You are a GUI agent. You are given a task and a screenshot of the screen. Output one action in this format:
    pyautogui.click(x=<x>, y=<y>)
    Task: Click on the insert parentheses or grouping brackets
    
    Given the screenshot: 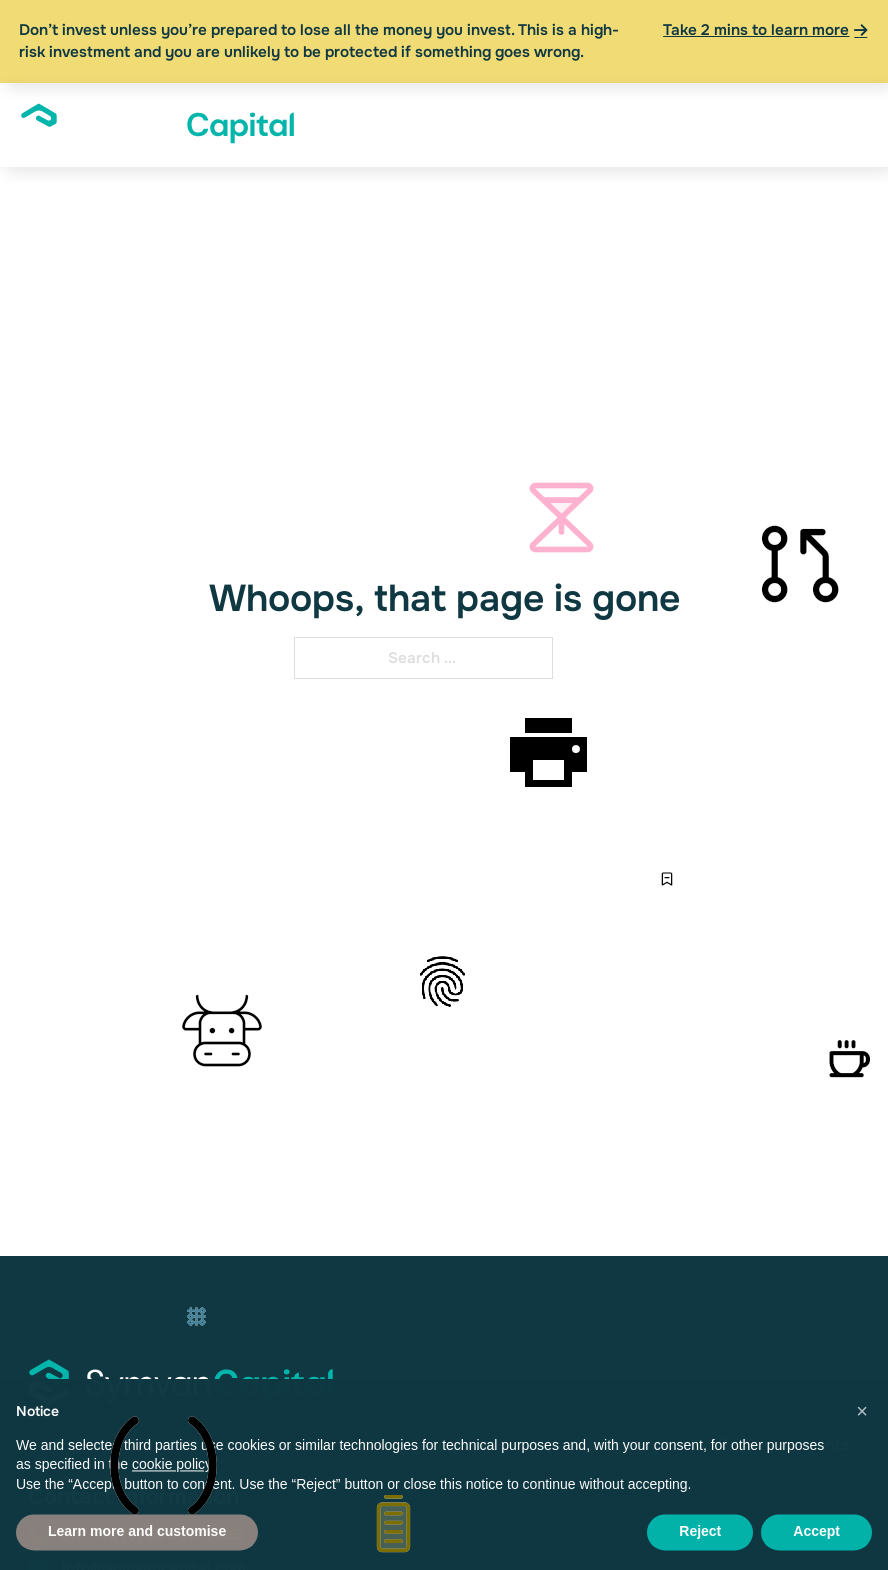 What is the action you would take?
    pyautogui.click(x=163, y=1465)
    